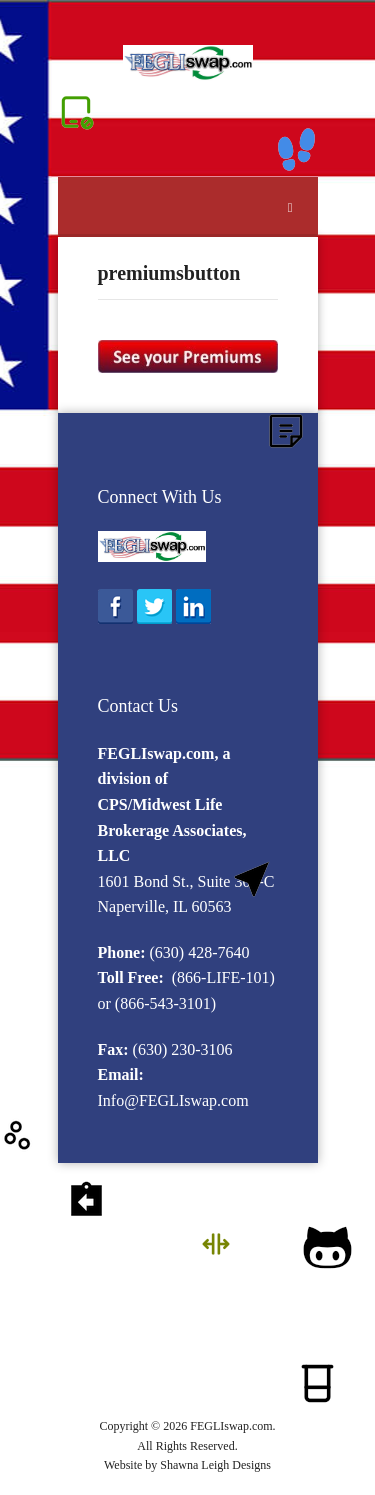  I want to click on create a new note, so click(286, 431).